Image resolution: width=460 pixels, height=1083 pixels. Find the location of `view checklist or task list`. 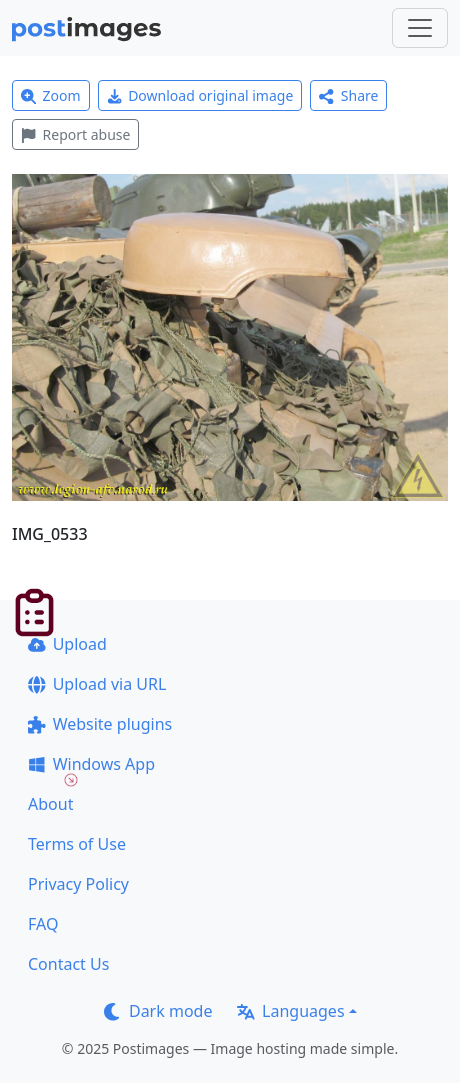

view checklist or task list is located at coordinates (34, 612).